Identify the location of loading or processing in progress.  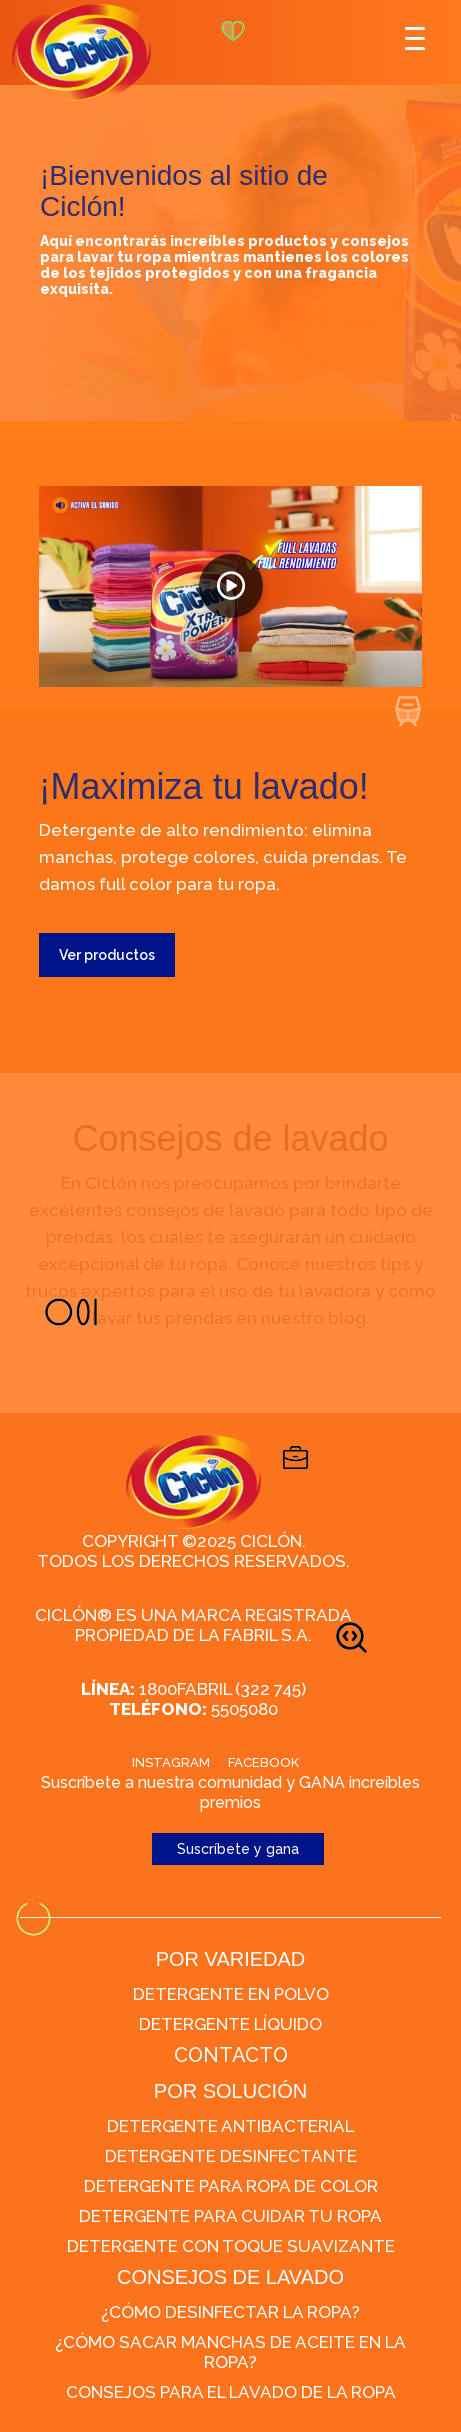
(33, 1918).